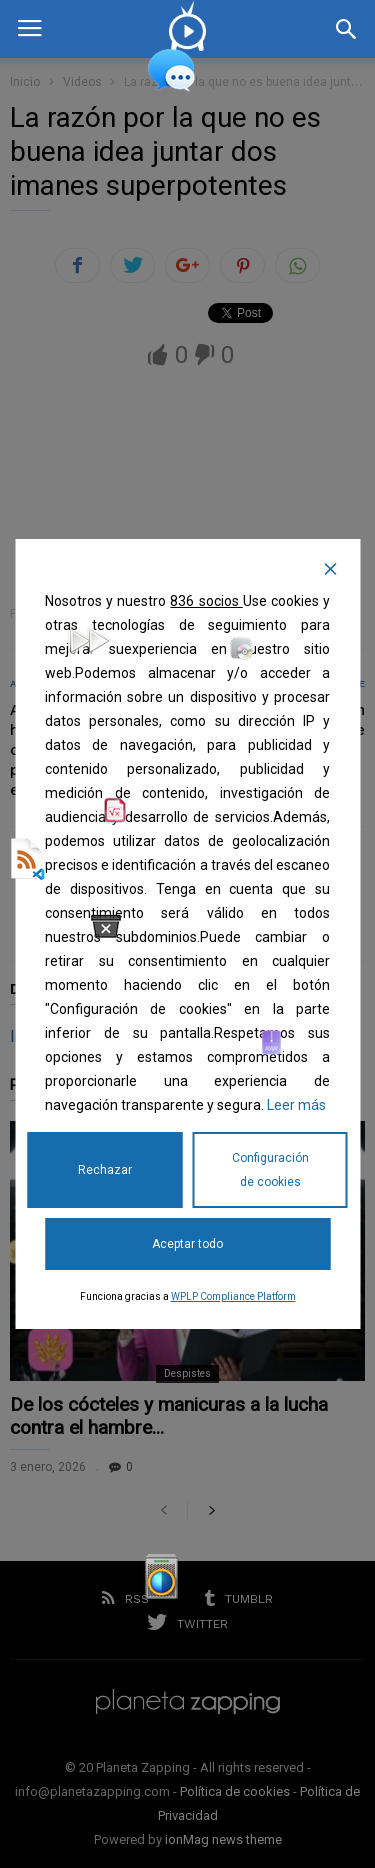  I want to click on open or edit an xml file in visual studio code, so click(26, 859).